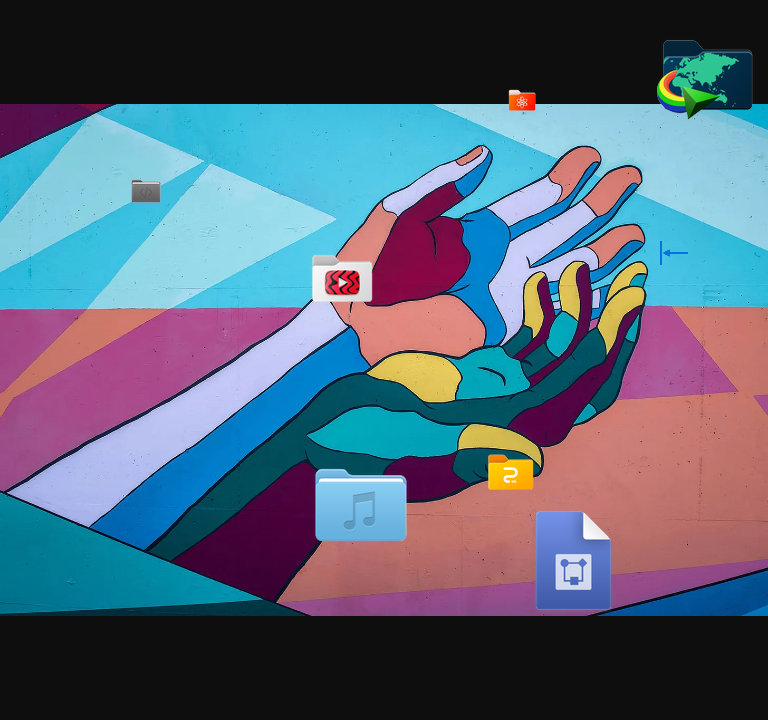  What do you see at coordinates (146, 191) in the screenshot?
I see `open your code projects folder` at bounding box center [146, 191].